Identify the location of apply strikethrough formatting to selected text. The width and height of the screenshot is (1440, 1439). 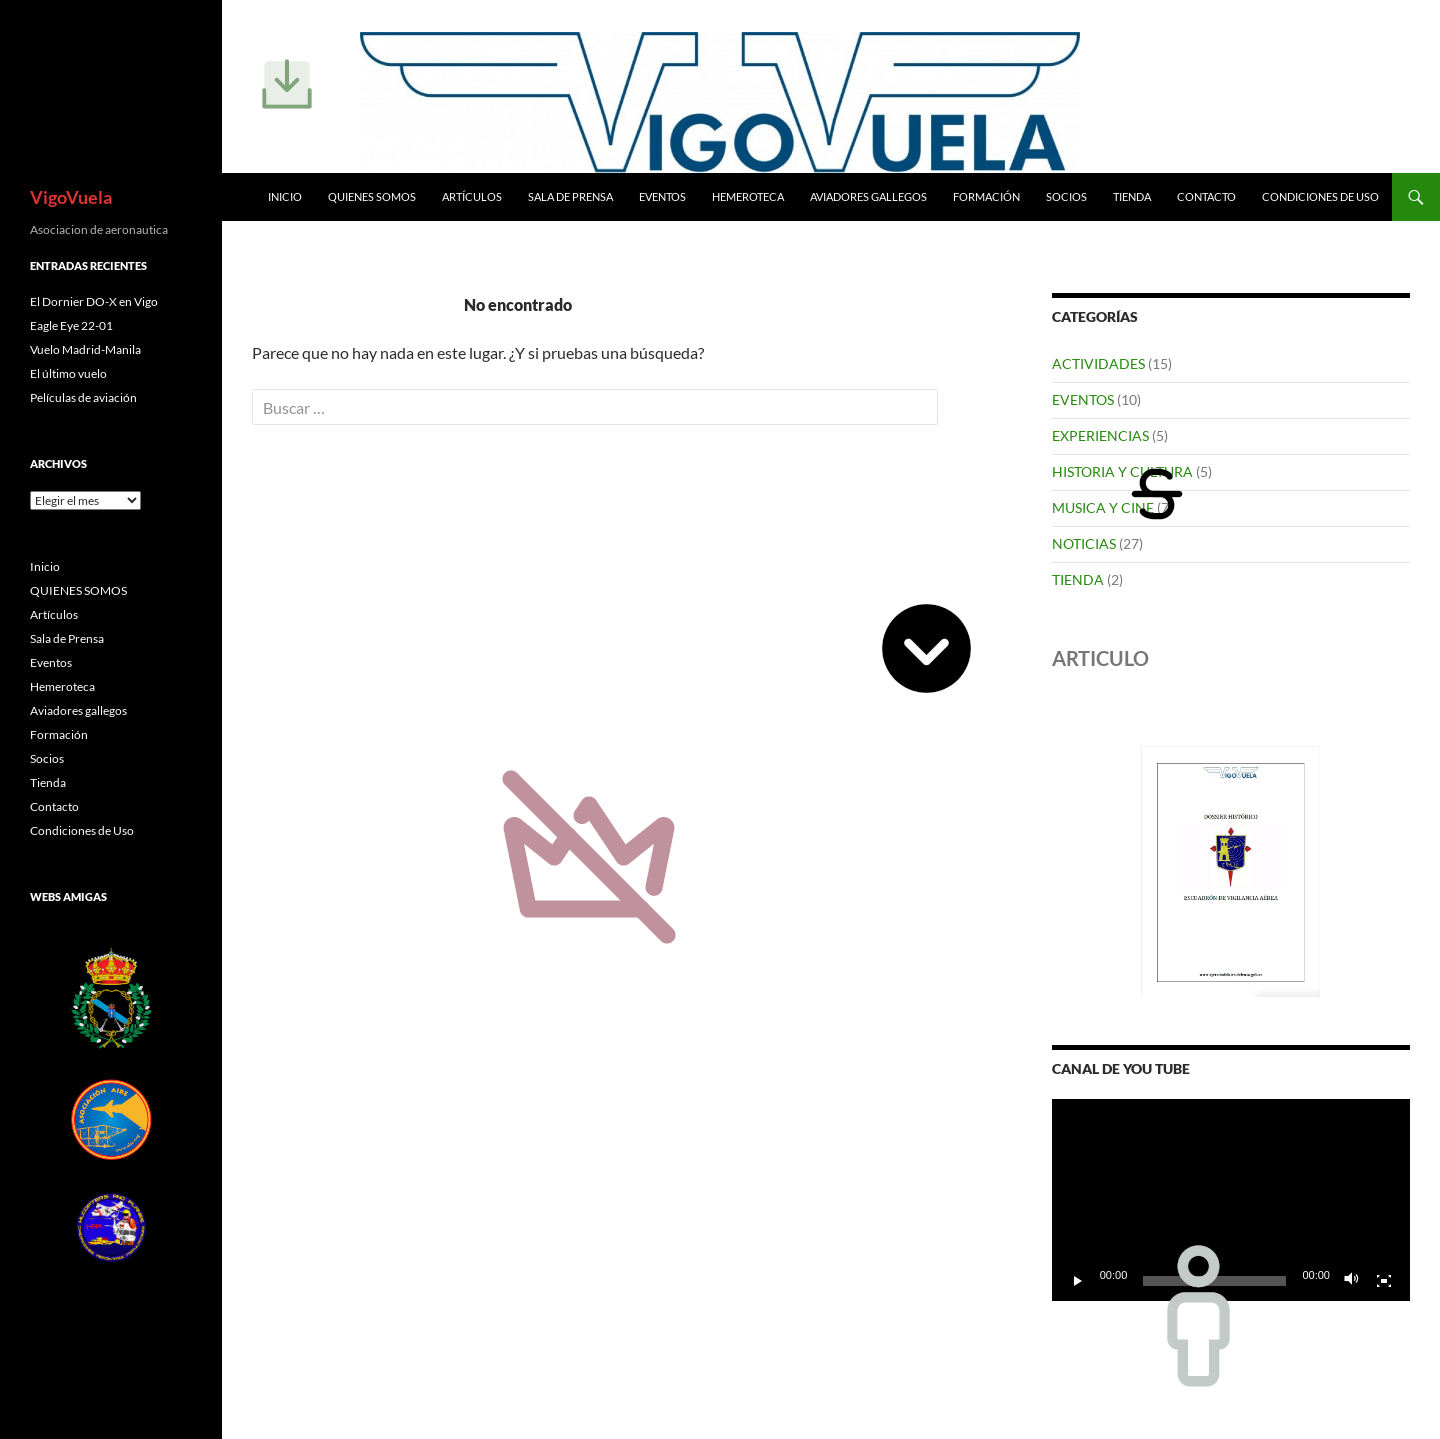
(1157, 494).